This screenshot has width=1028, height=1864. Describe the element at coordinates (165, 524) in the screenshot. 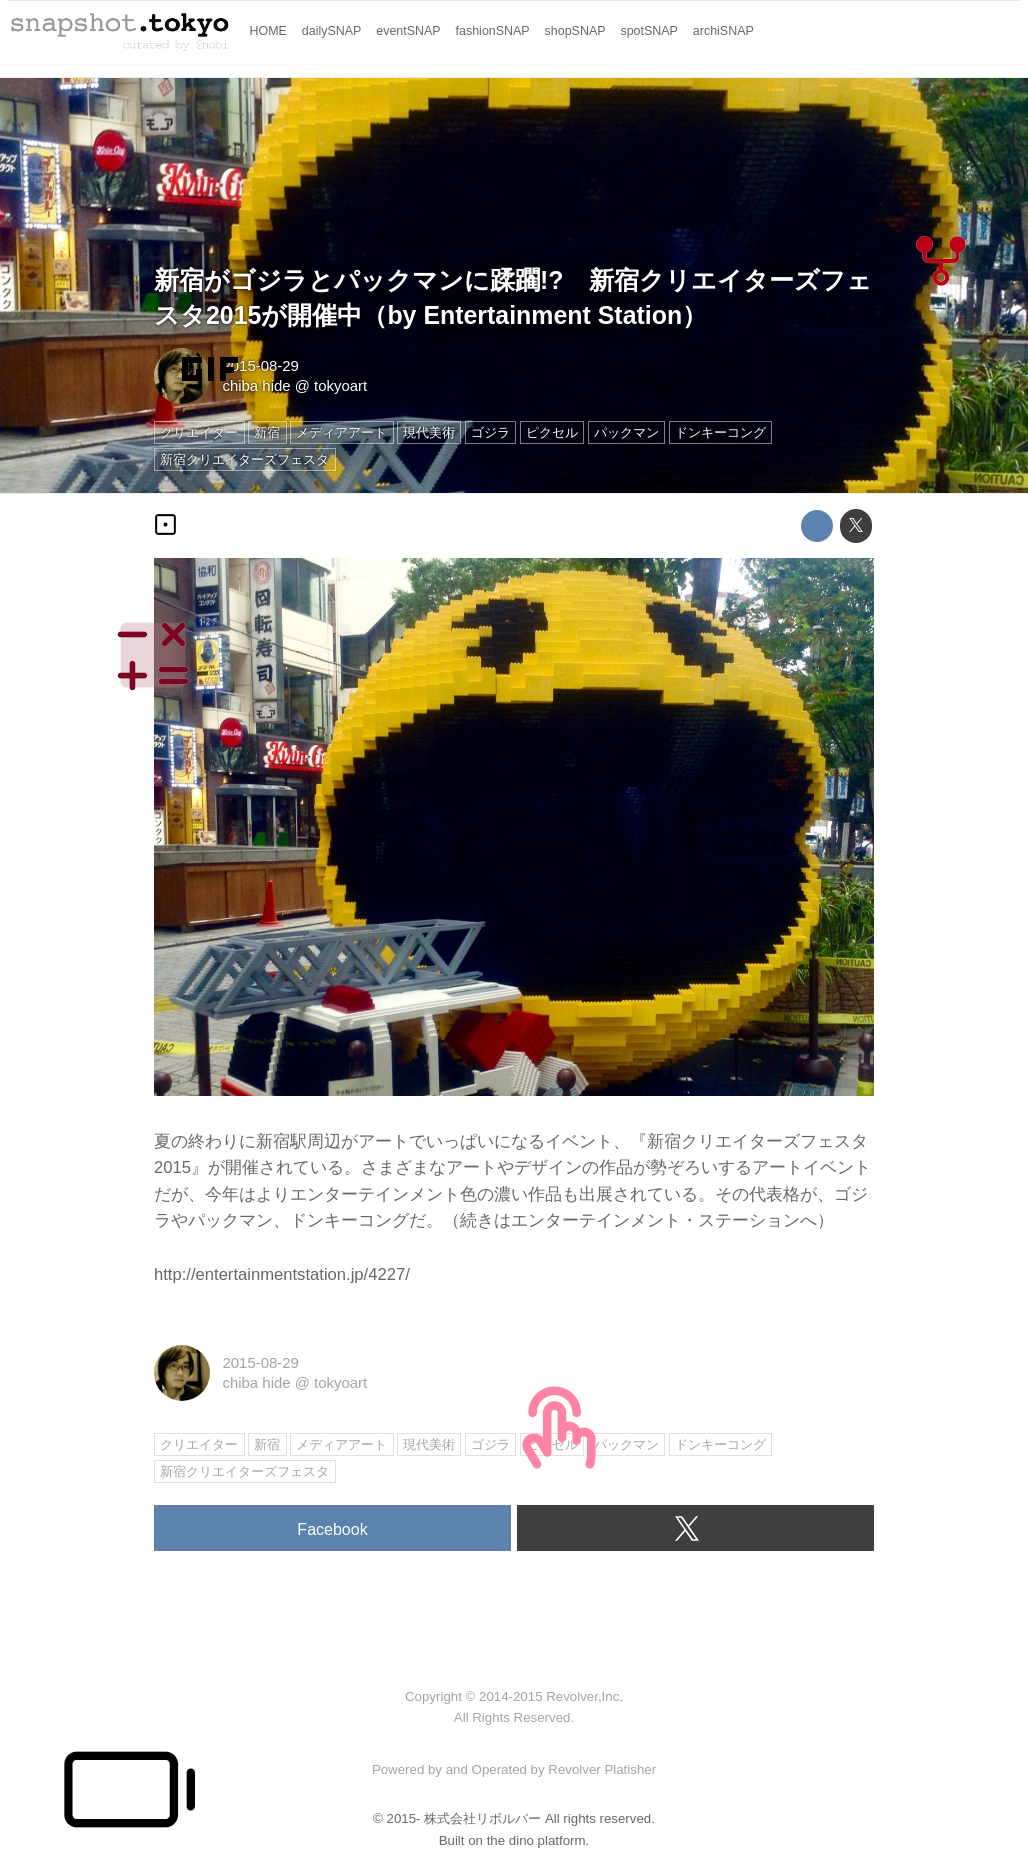

I see `indicates a selected or active item` at that location.